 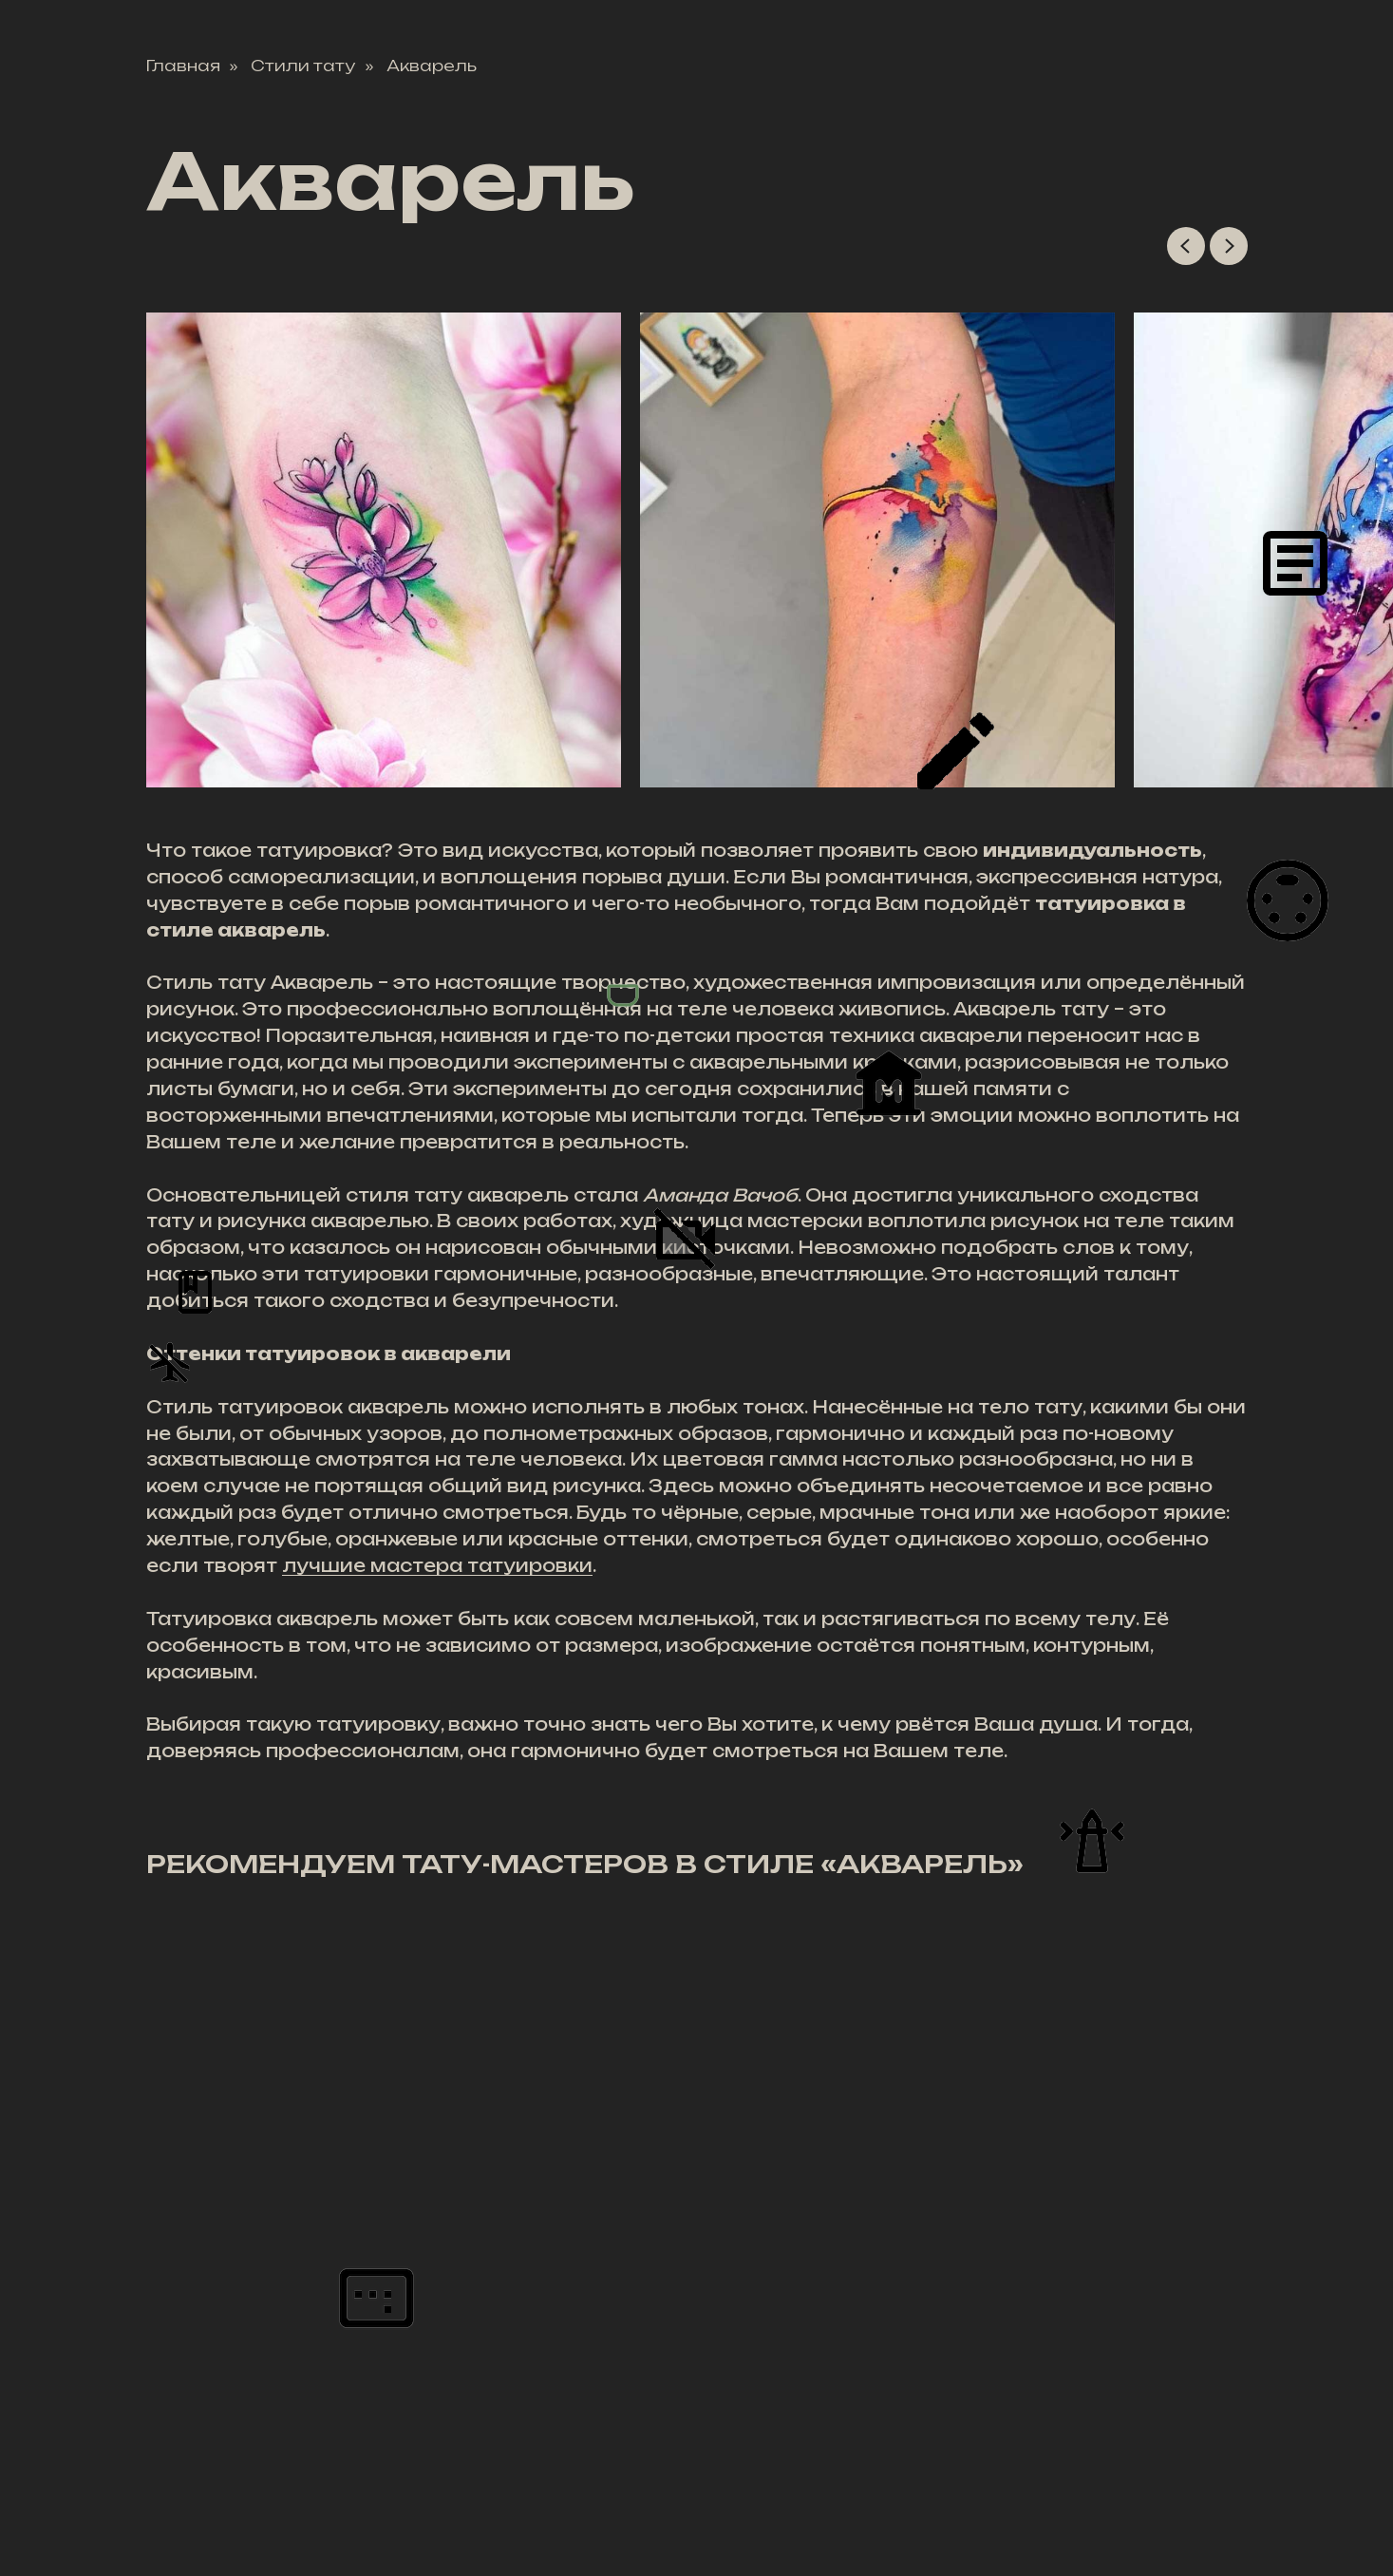 I want to click on turn off camera or video, so click(x=686, y=1241).